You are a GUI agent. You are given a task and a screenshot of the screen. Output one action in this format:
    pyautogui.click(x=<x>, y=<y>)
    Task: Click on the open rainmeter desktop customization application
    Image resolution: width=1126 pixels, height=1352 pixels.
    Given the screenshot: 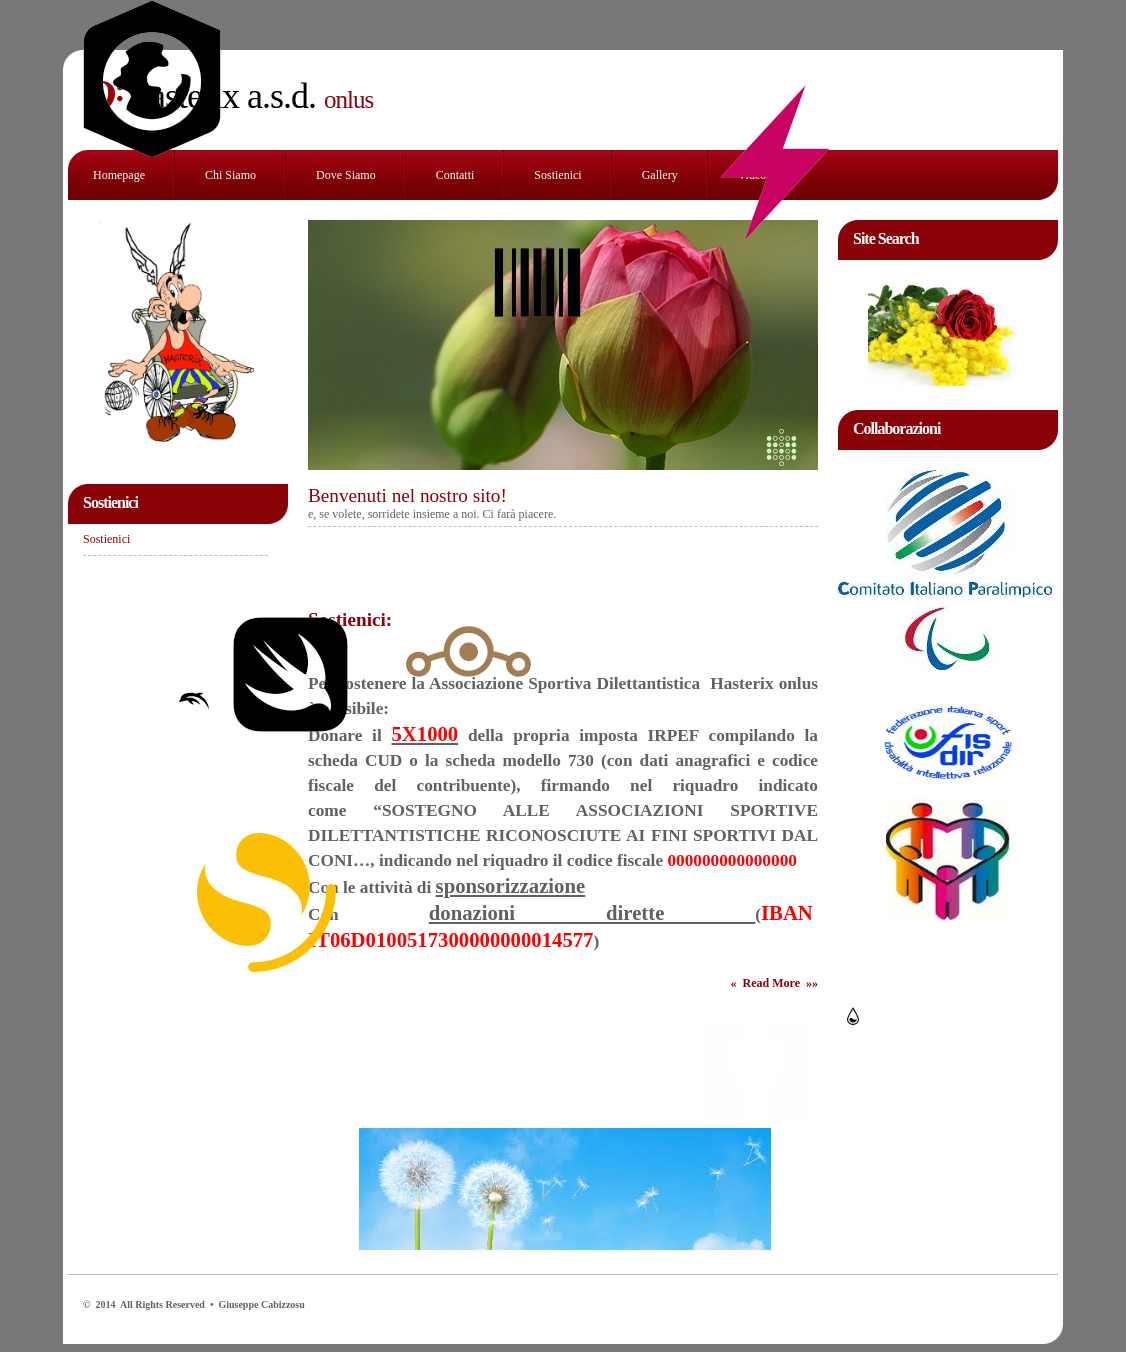 What is the action you would take?
    pyautogui.click(x=853, y=1016)
    